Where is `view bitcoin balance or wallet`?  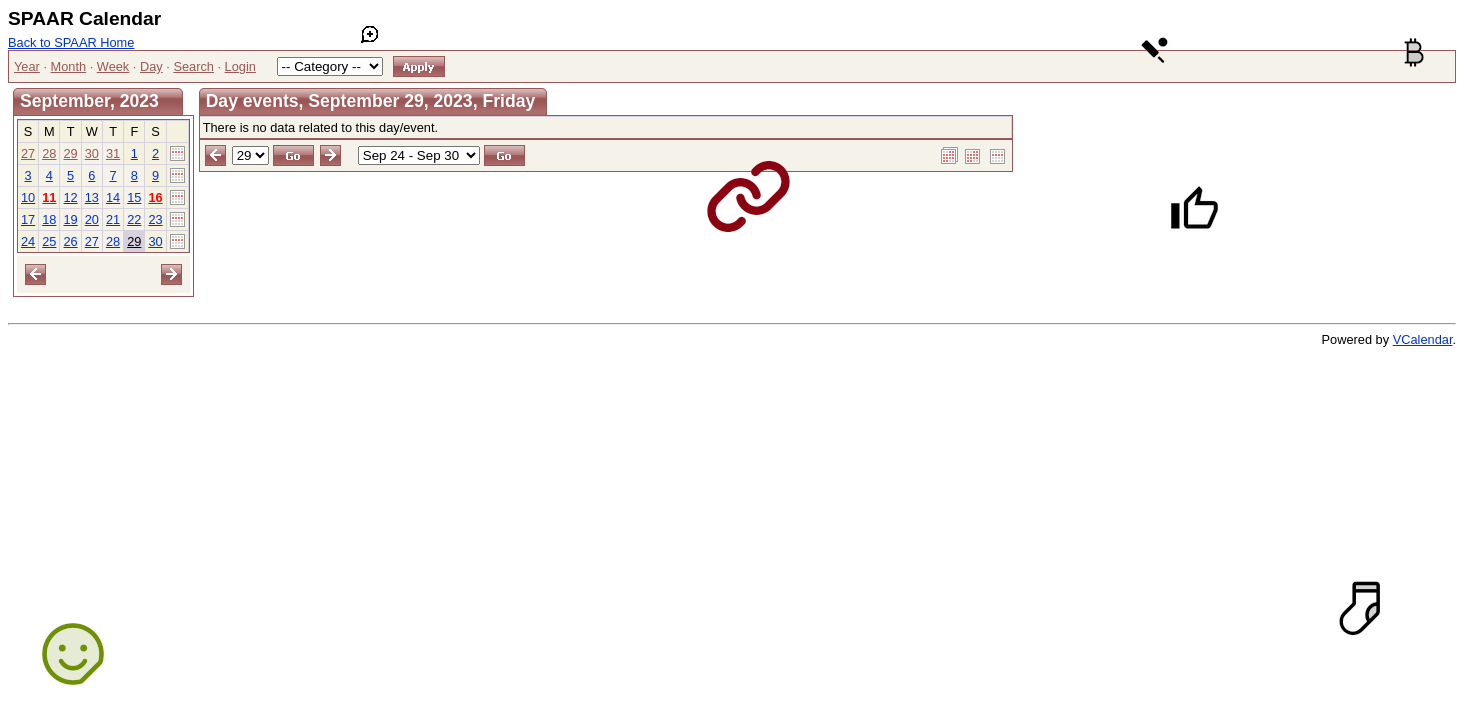 view bitcoin balance or wallet is located at coordinates (1413, 53).